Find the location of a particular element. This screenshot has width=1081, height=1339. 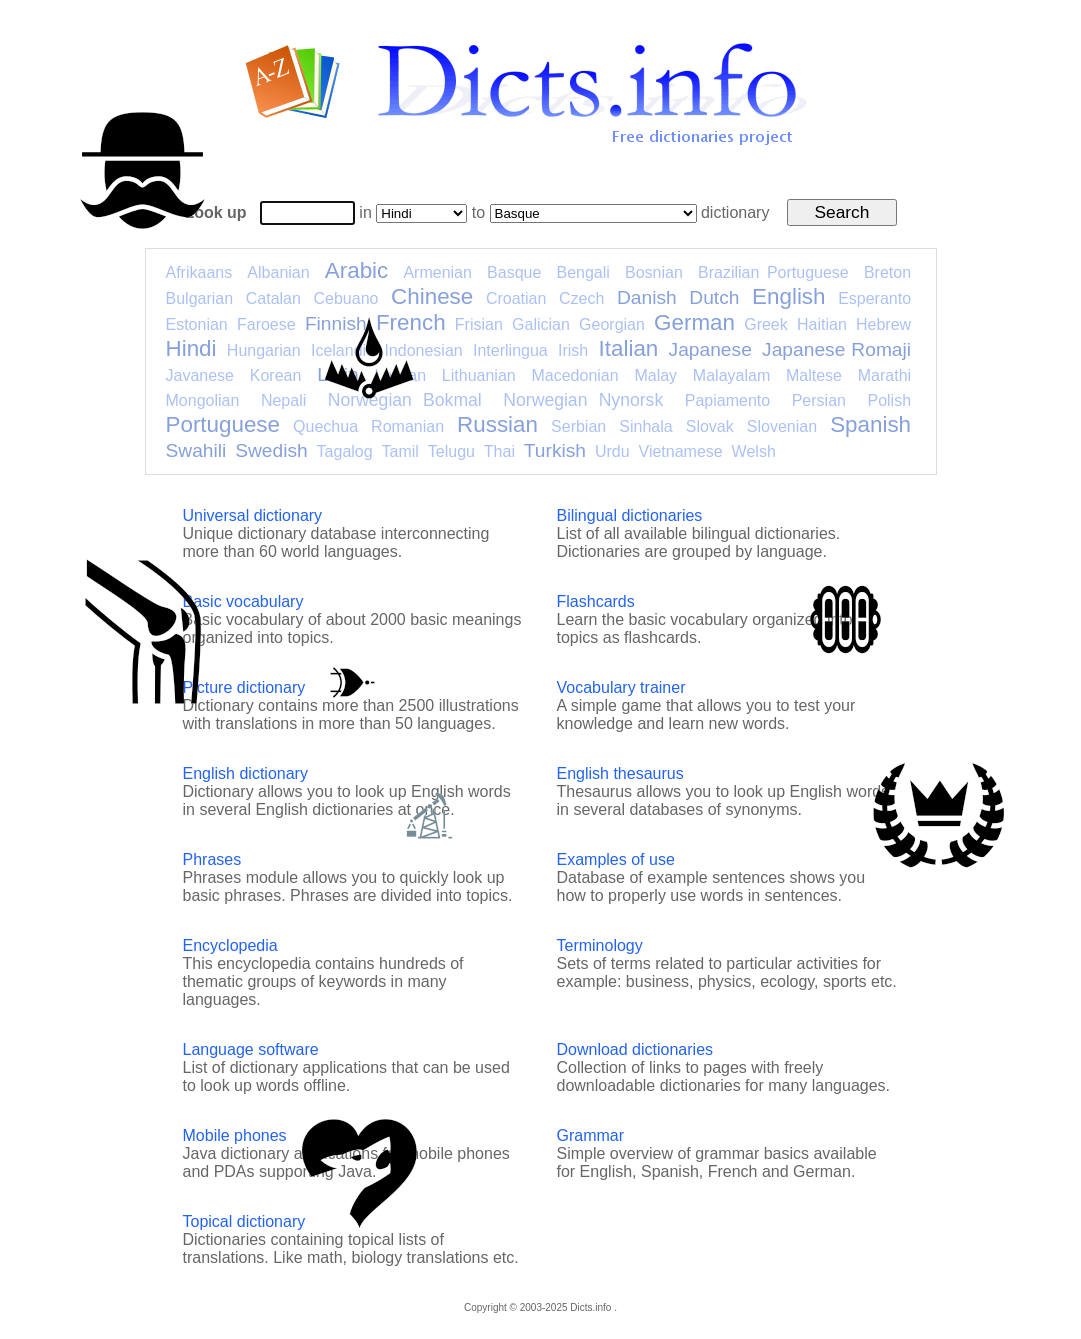

access oil production or extraction features is located at coordinates (429, 815).